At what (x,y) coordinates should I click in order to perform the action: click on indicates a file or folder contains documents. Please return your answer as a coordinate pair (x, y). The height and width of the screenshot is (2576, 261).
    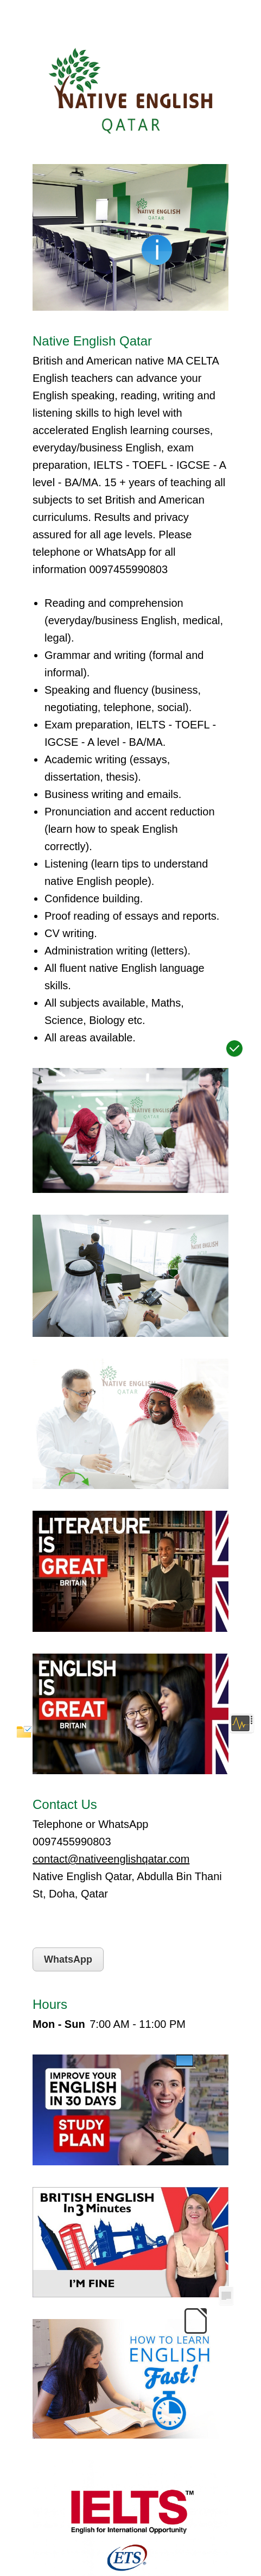
    Looking at the image, I should click on (226, 2296).